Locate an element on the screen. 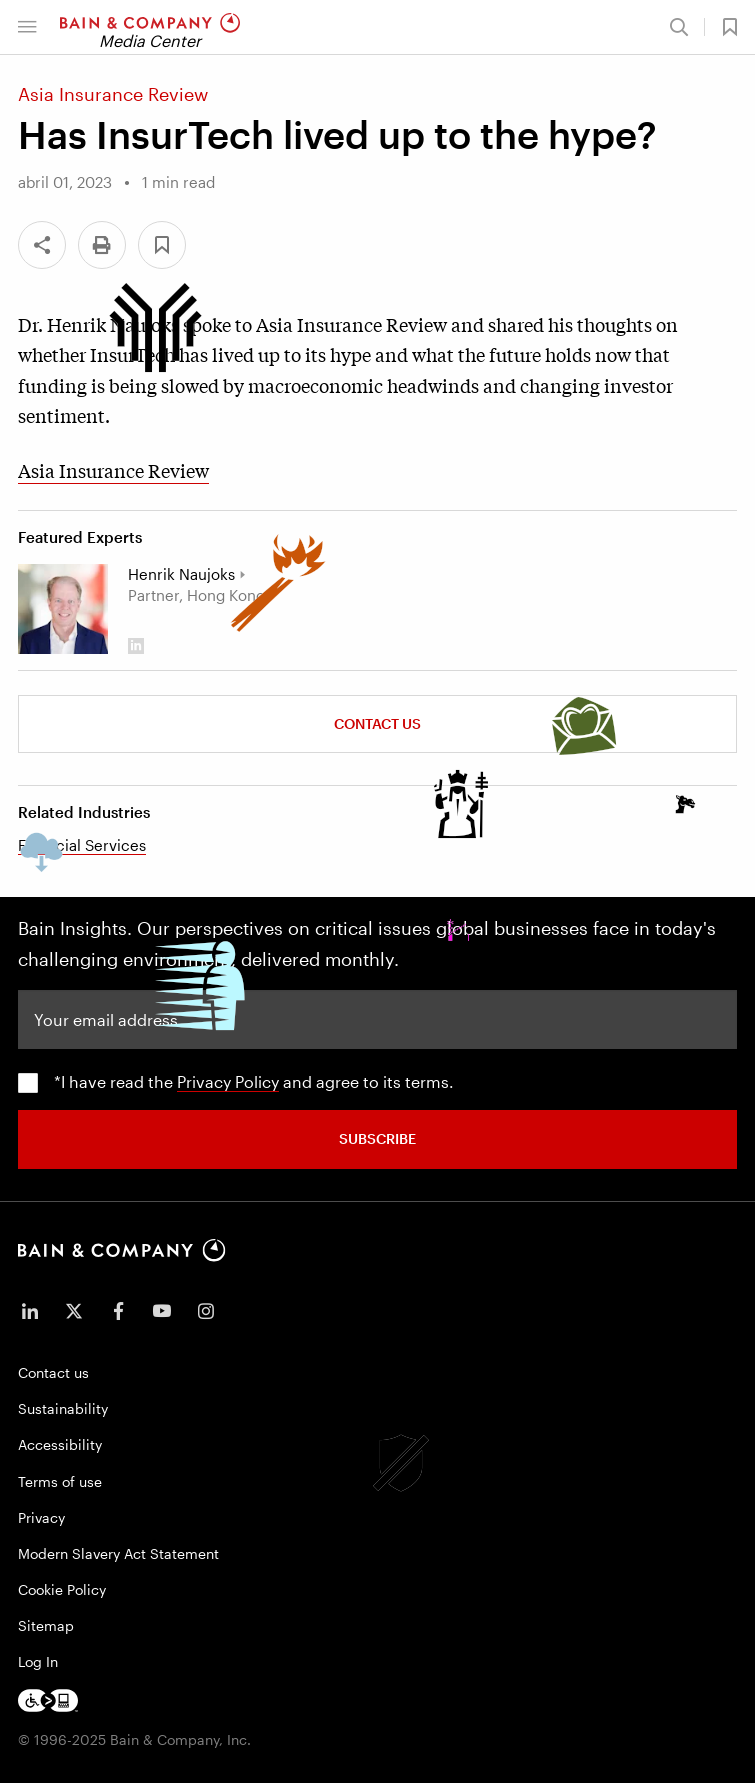 This screenshot has width=755, height=1783. indicates a torch or light source item in inventory is located at coordinates (278, 583).